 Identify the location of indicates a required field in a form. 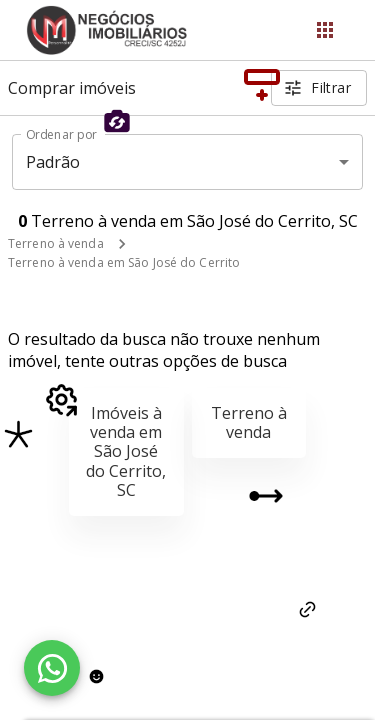
(18, 434).